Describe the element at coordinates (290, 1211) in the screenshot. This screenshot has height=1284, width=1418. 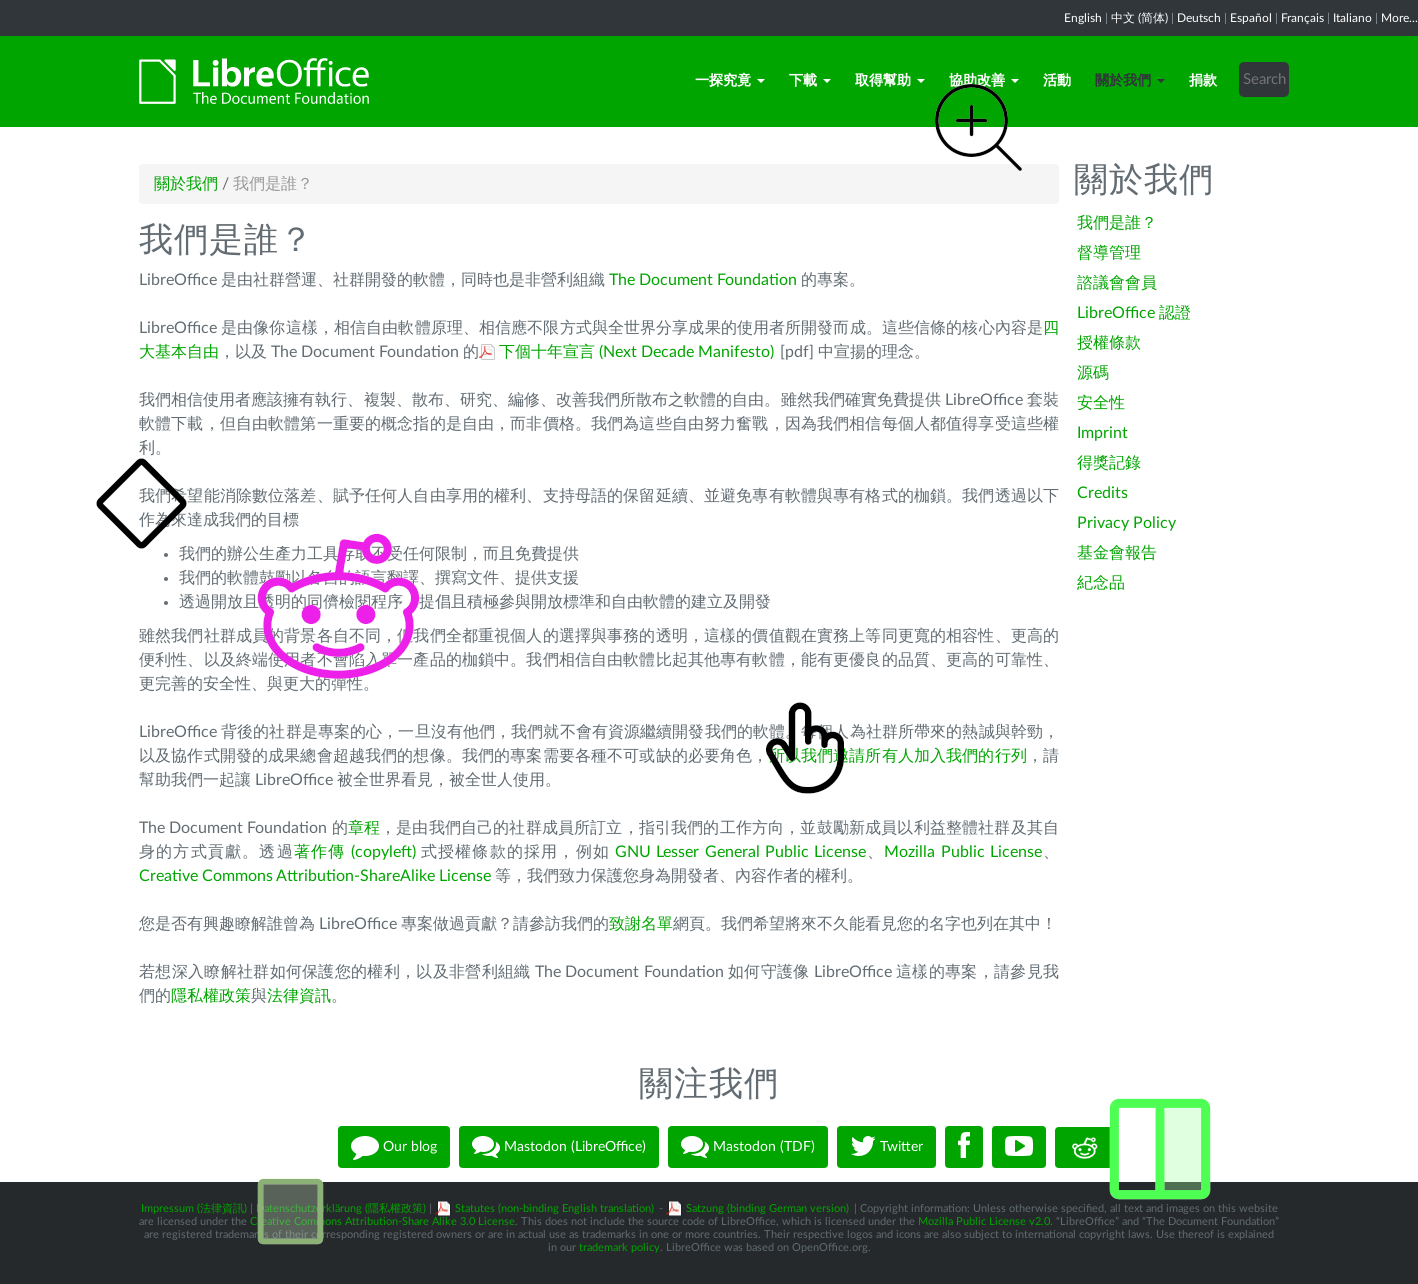
I see `stop media playback` at that location.